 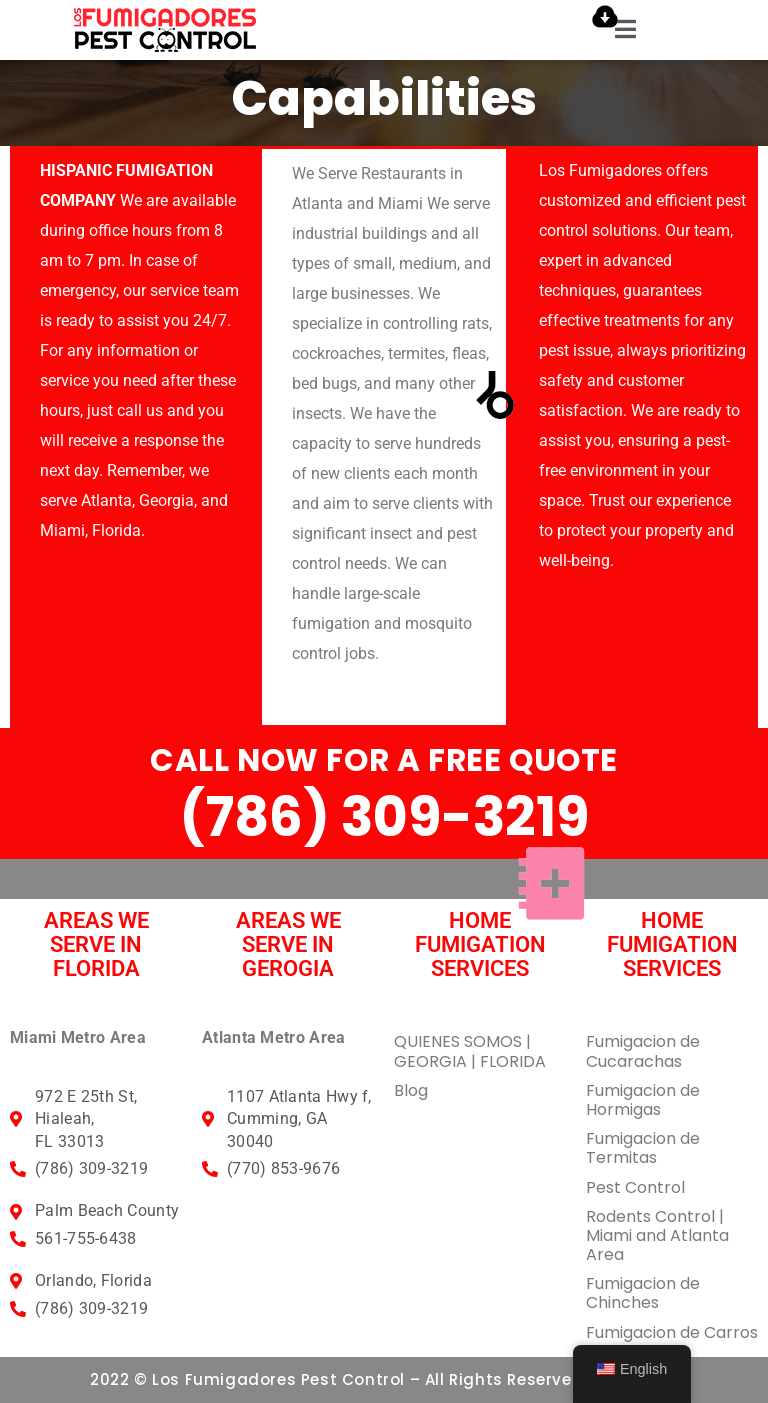 I want to click on access your health records, so click(x=551, y=883).